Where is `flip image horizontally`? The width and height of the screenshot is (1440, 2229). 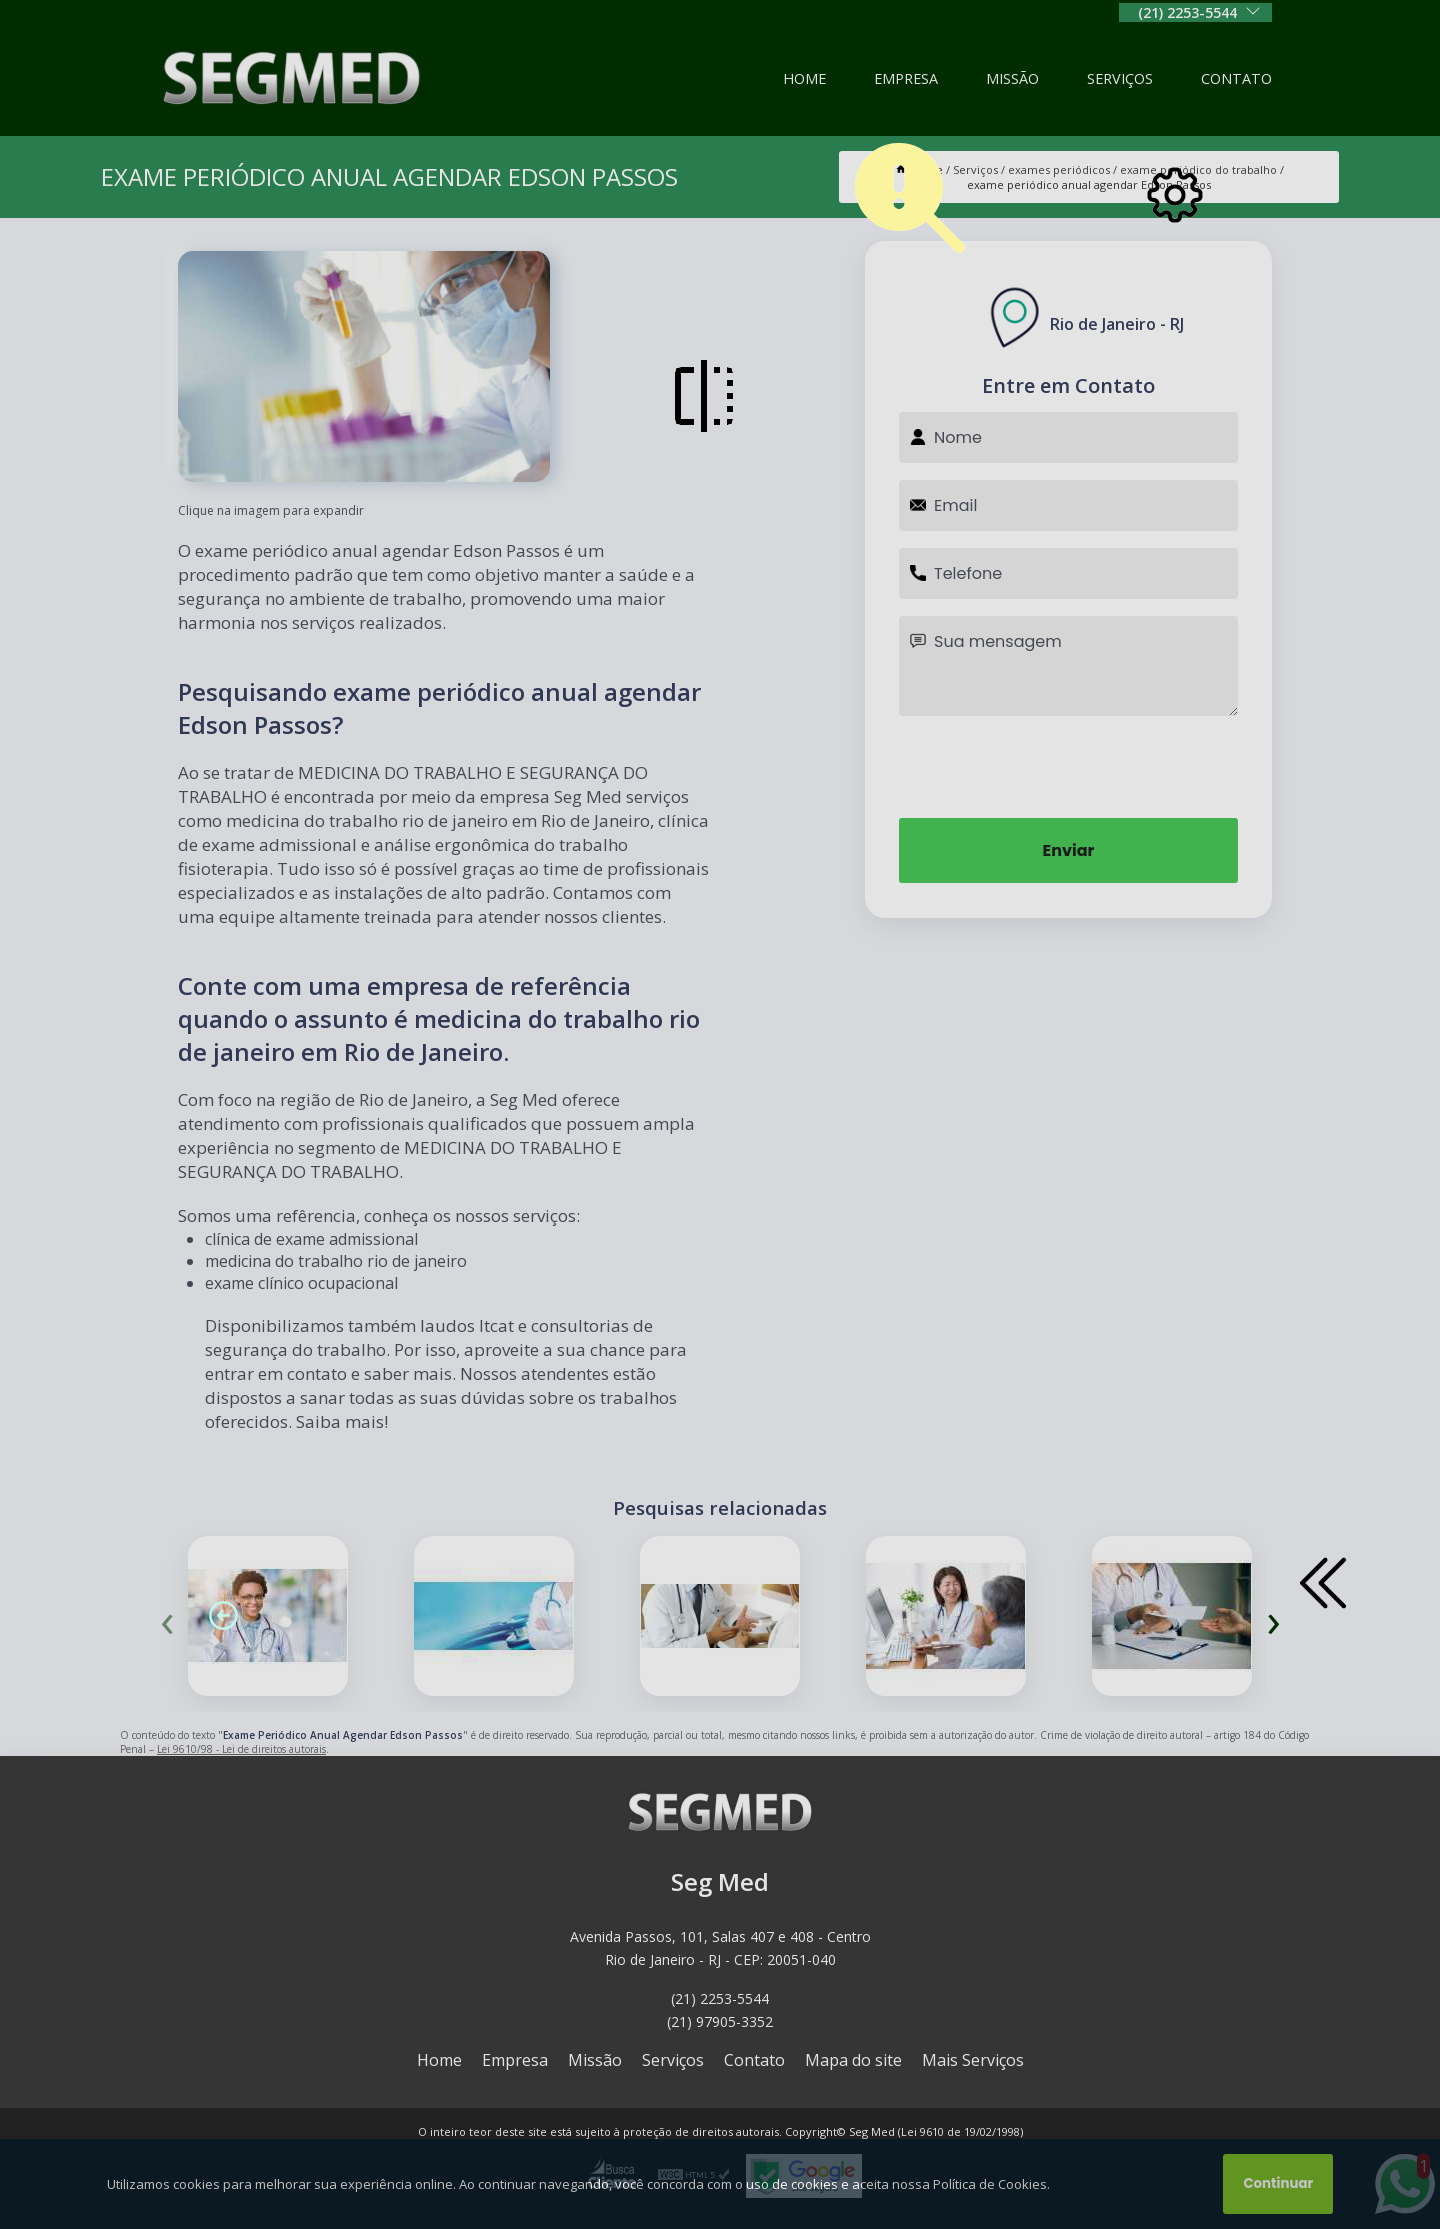
flip image horizontally is located at coordinates (704, 396).